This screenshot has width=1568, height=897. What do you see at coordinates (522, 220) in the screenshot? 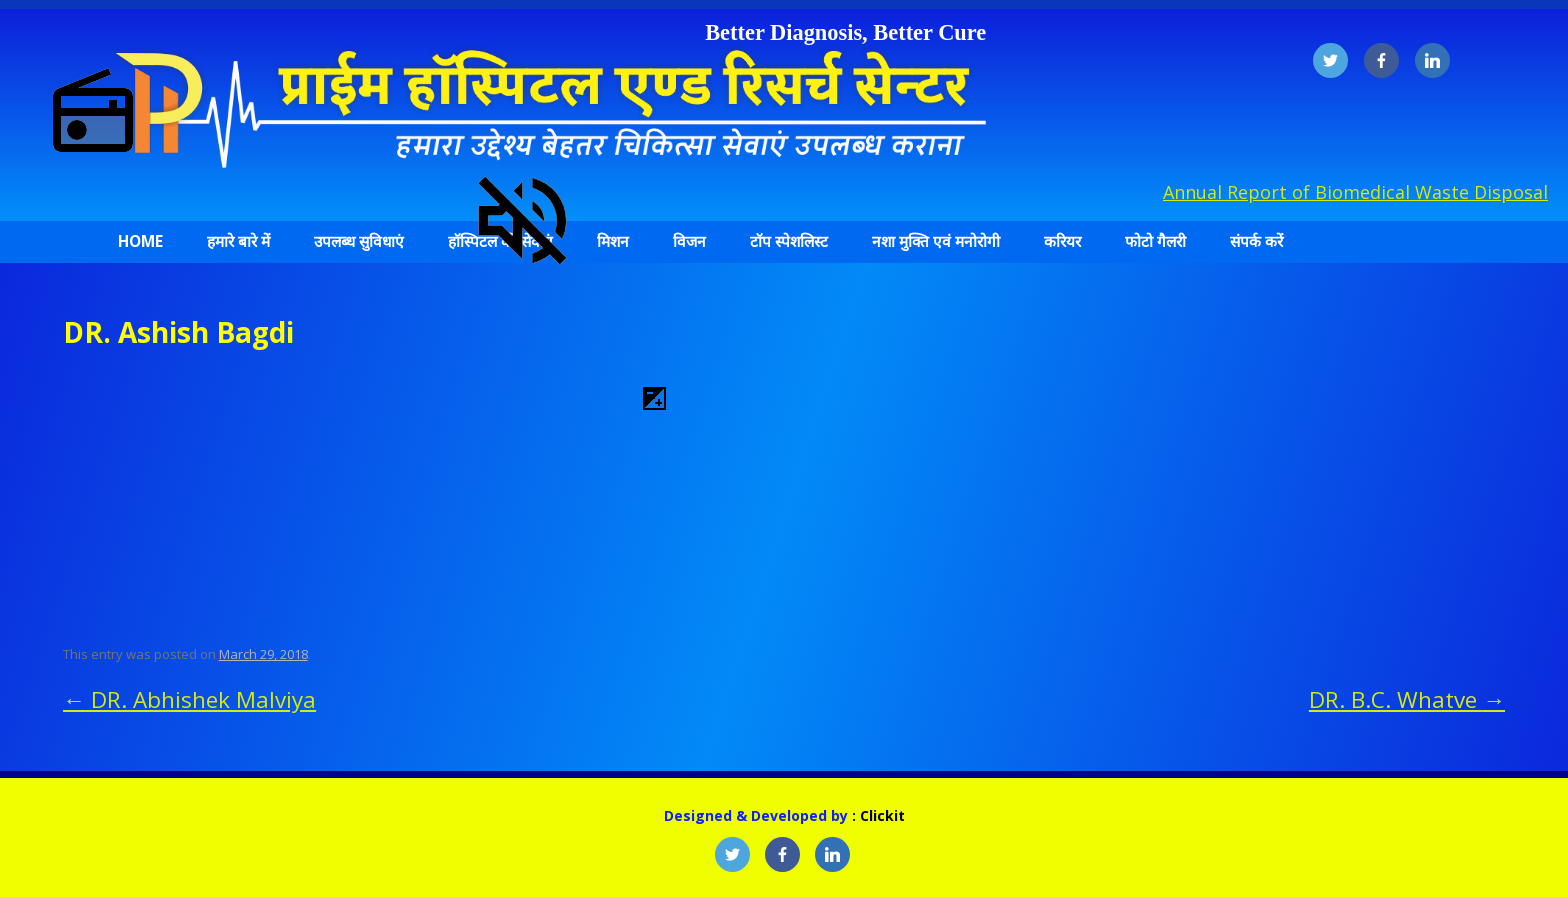
I see `mute audio or sound` at bounding box center [522, 220].